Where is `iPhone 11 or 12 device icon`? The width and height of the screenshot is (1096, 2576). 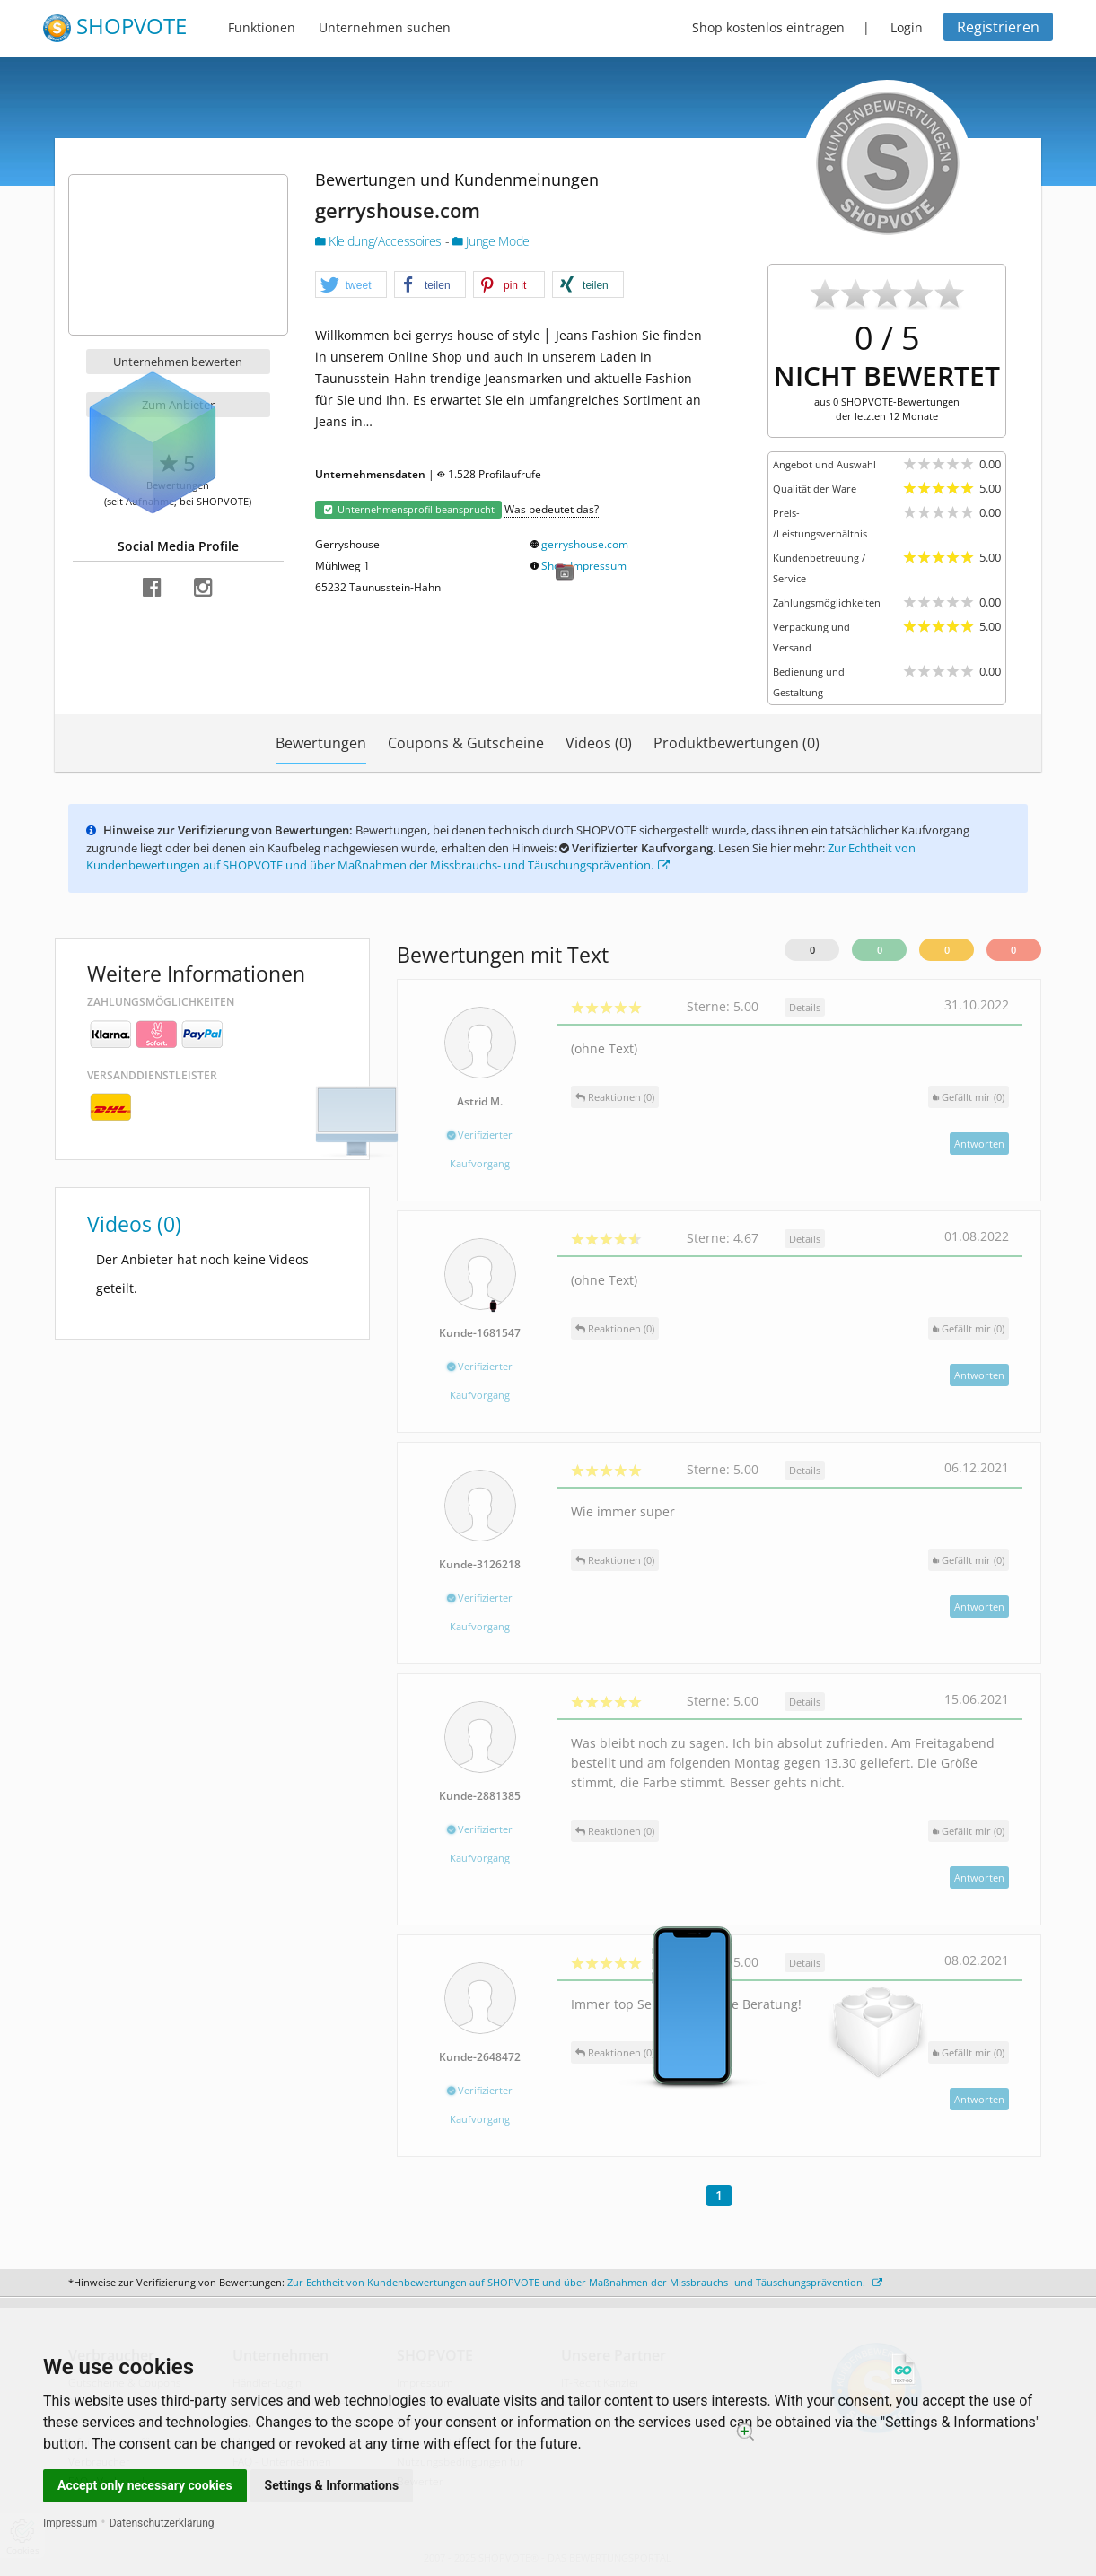 iPhone 11 or 12 device icon is located at coordinates (692, 2008).